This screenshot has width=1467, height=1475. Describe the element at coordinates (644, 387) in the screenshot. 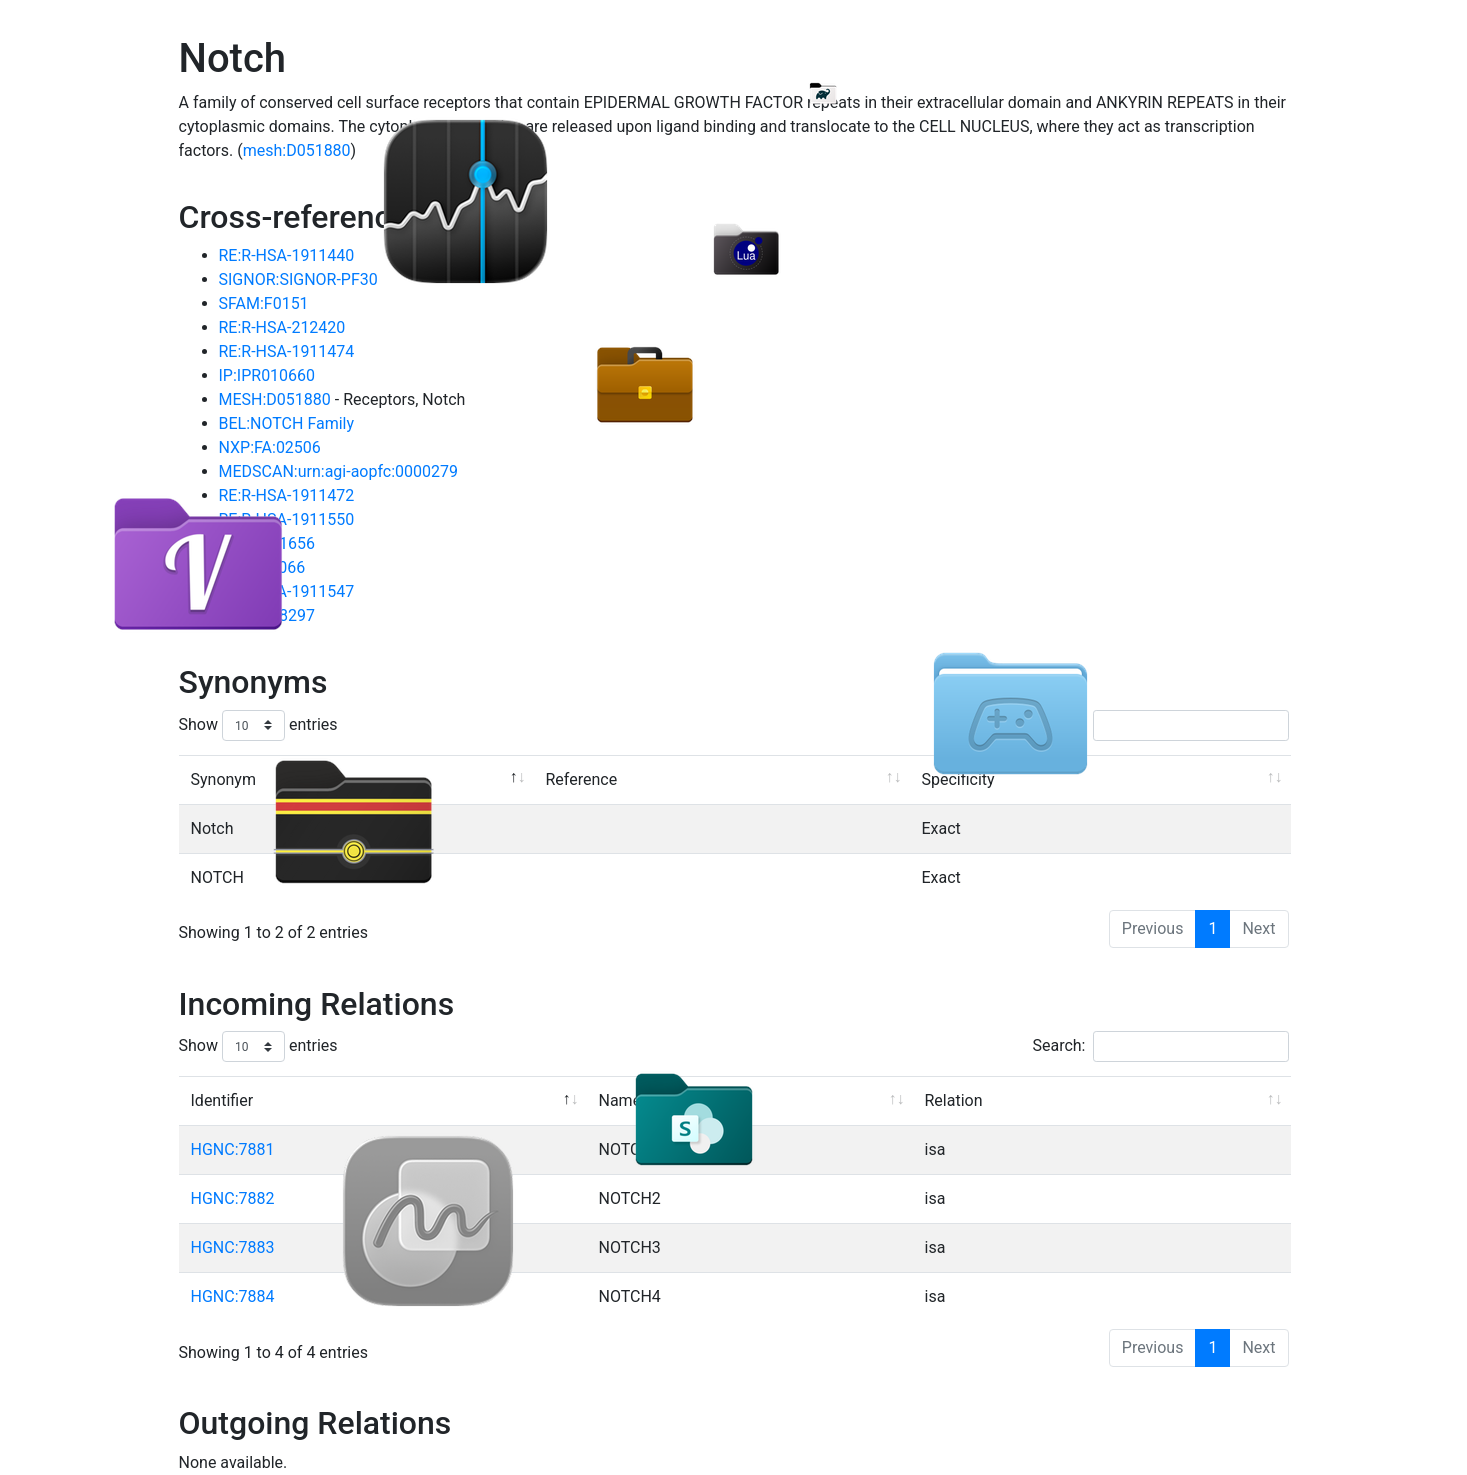

I see `open work or business documents folder` at that location.